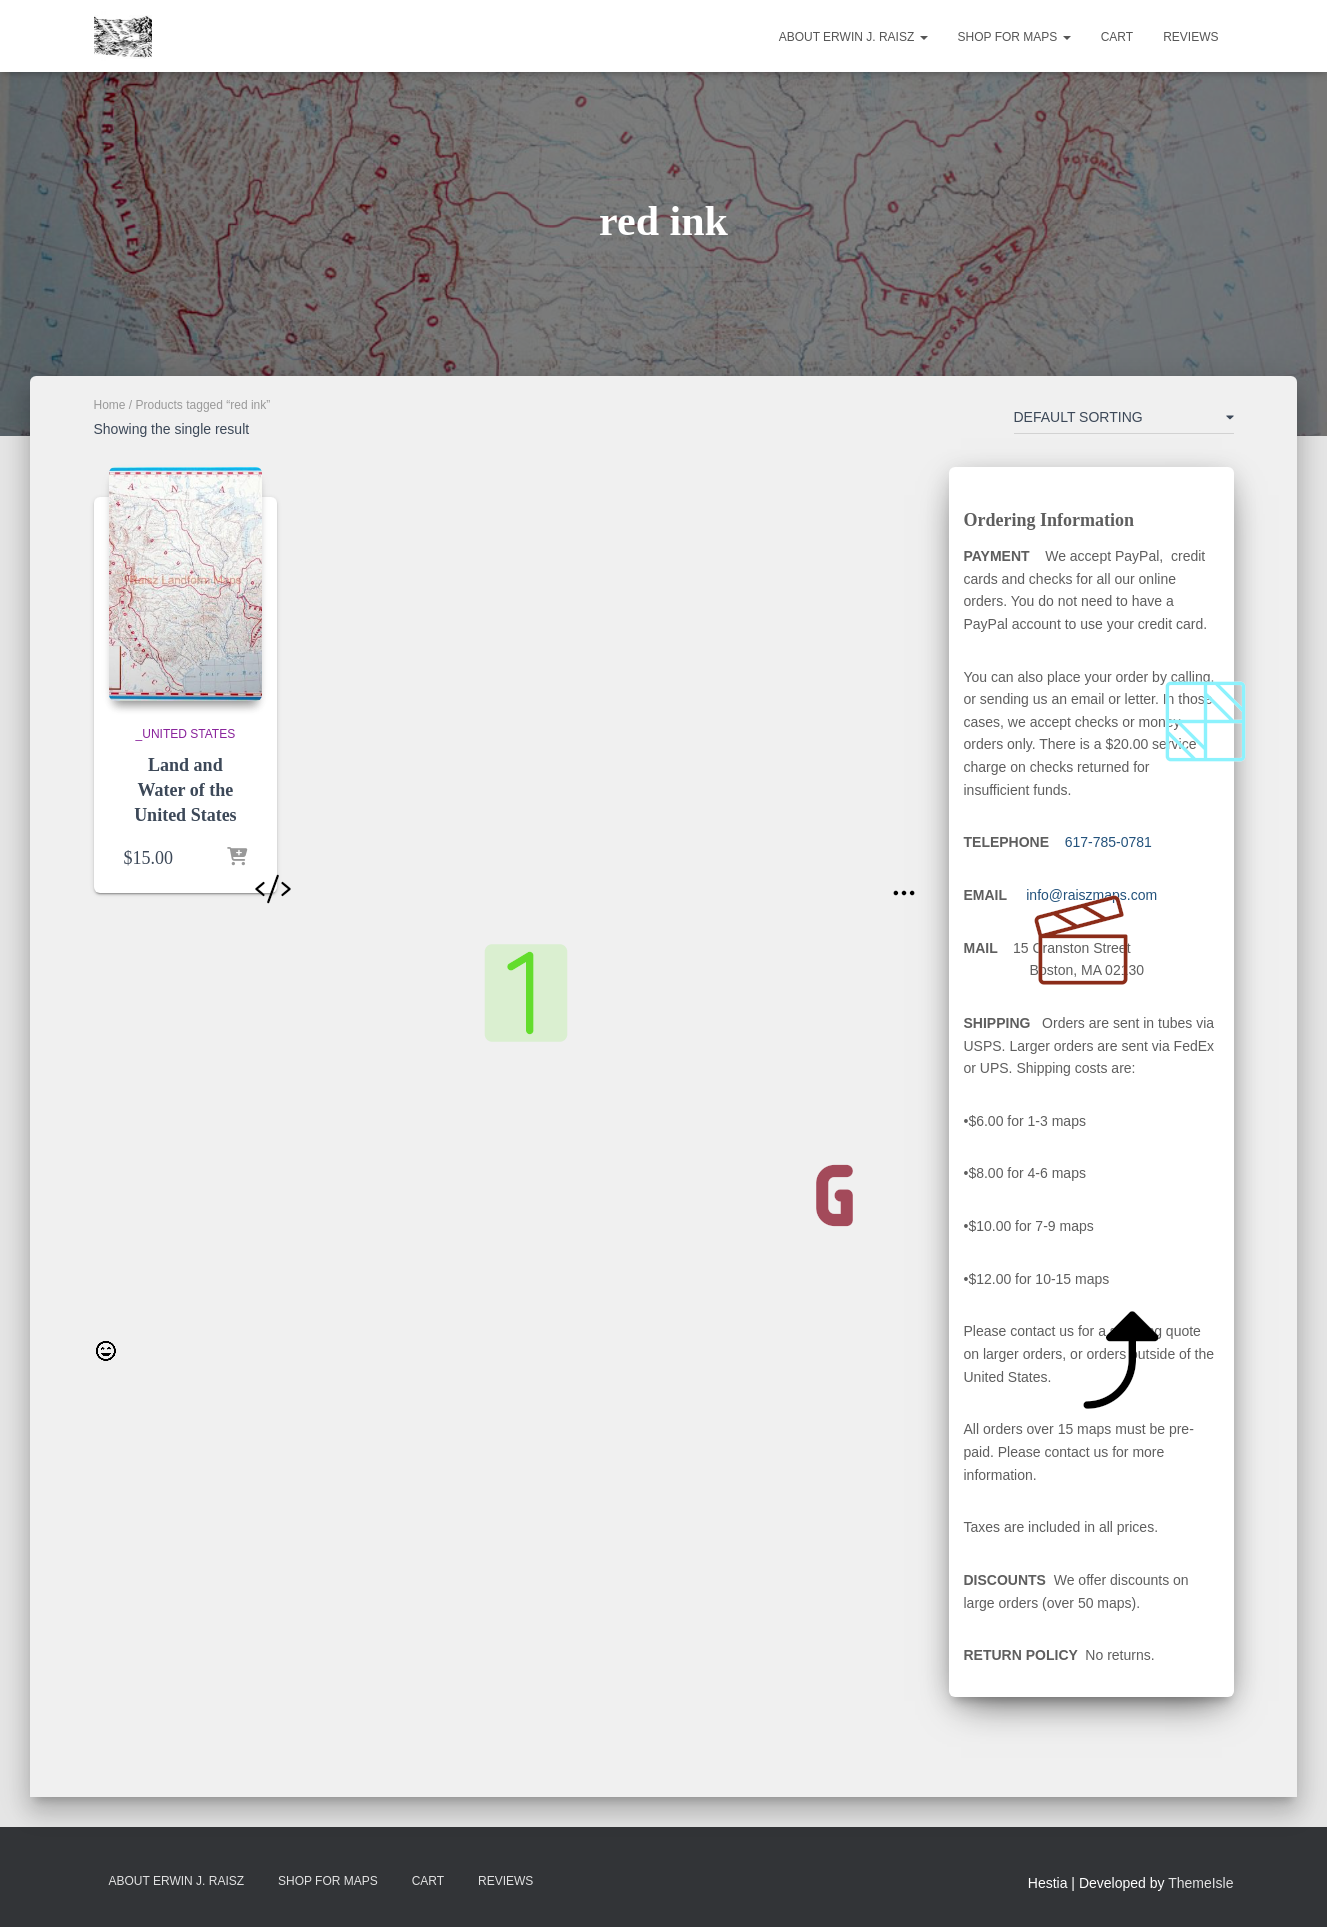 The width and height of the screenshot is (1327, 1927). What do you see at coordinates (106, 1351) in the screenshot?
I see `rate your experience as very satisfied` at bounding box center [106, 1351].